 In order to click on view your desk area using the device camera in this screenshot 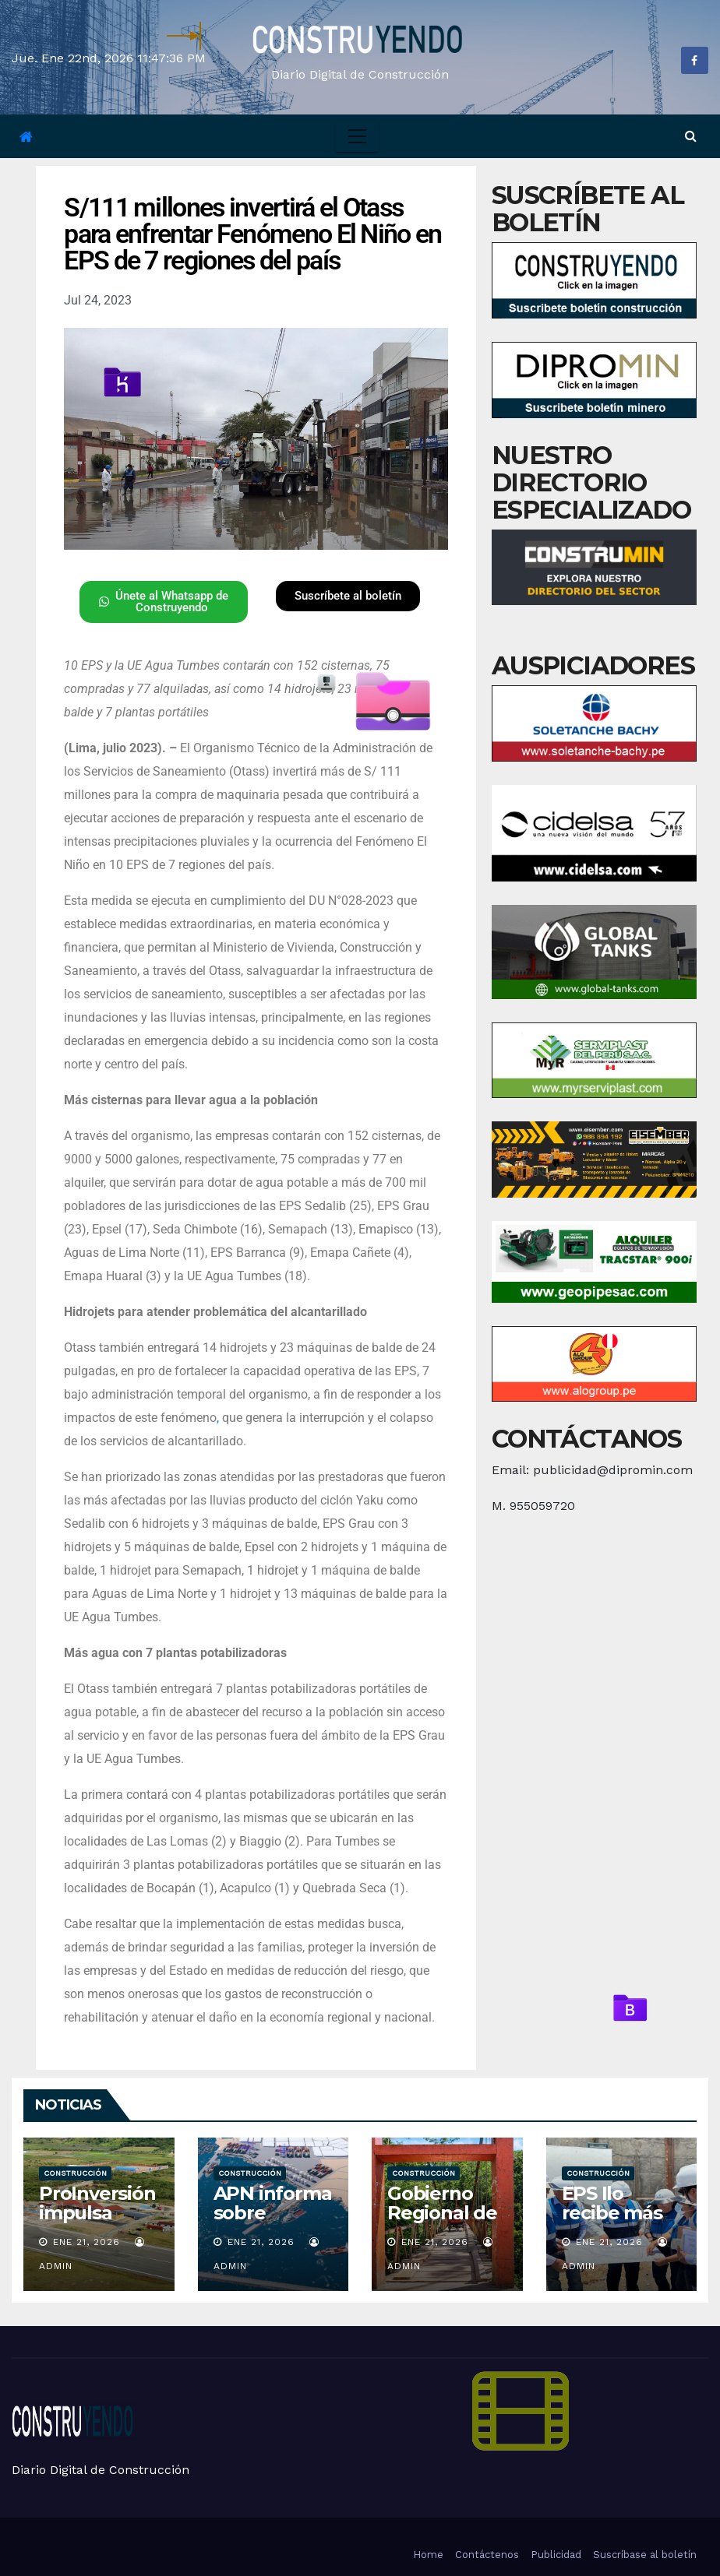, I will do `click(326, 683)`.